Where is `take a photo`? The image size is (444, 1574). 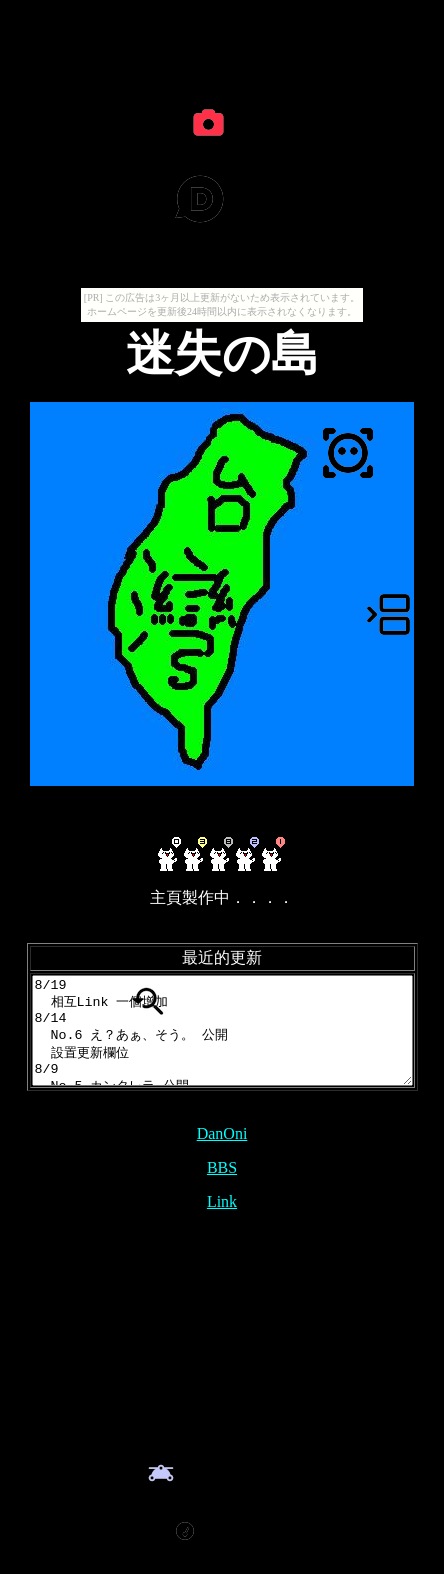 take a photo is located at coordinates (208, 122).